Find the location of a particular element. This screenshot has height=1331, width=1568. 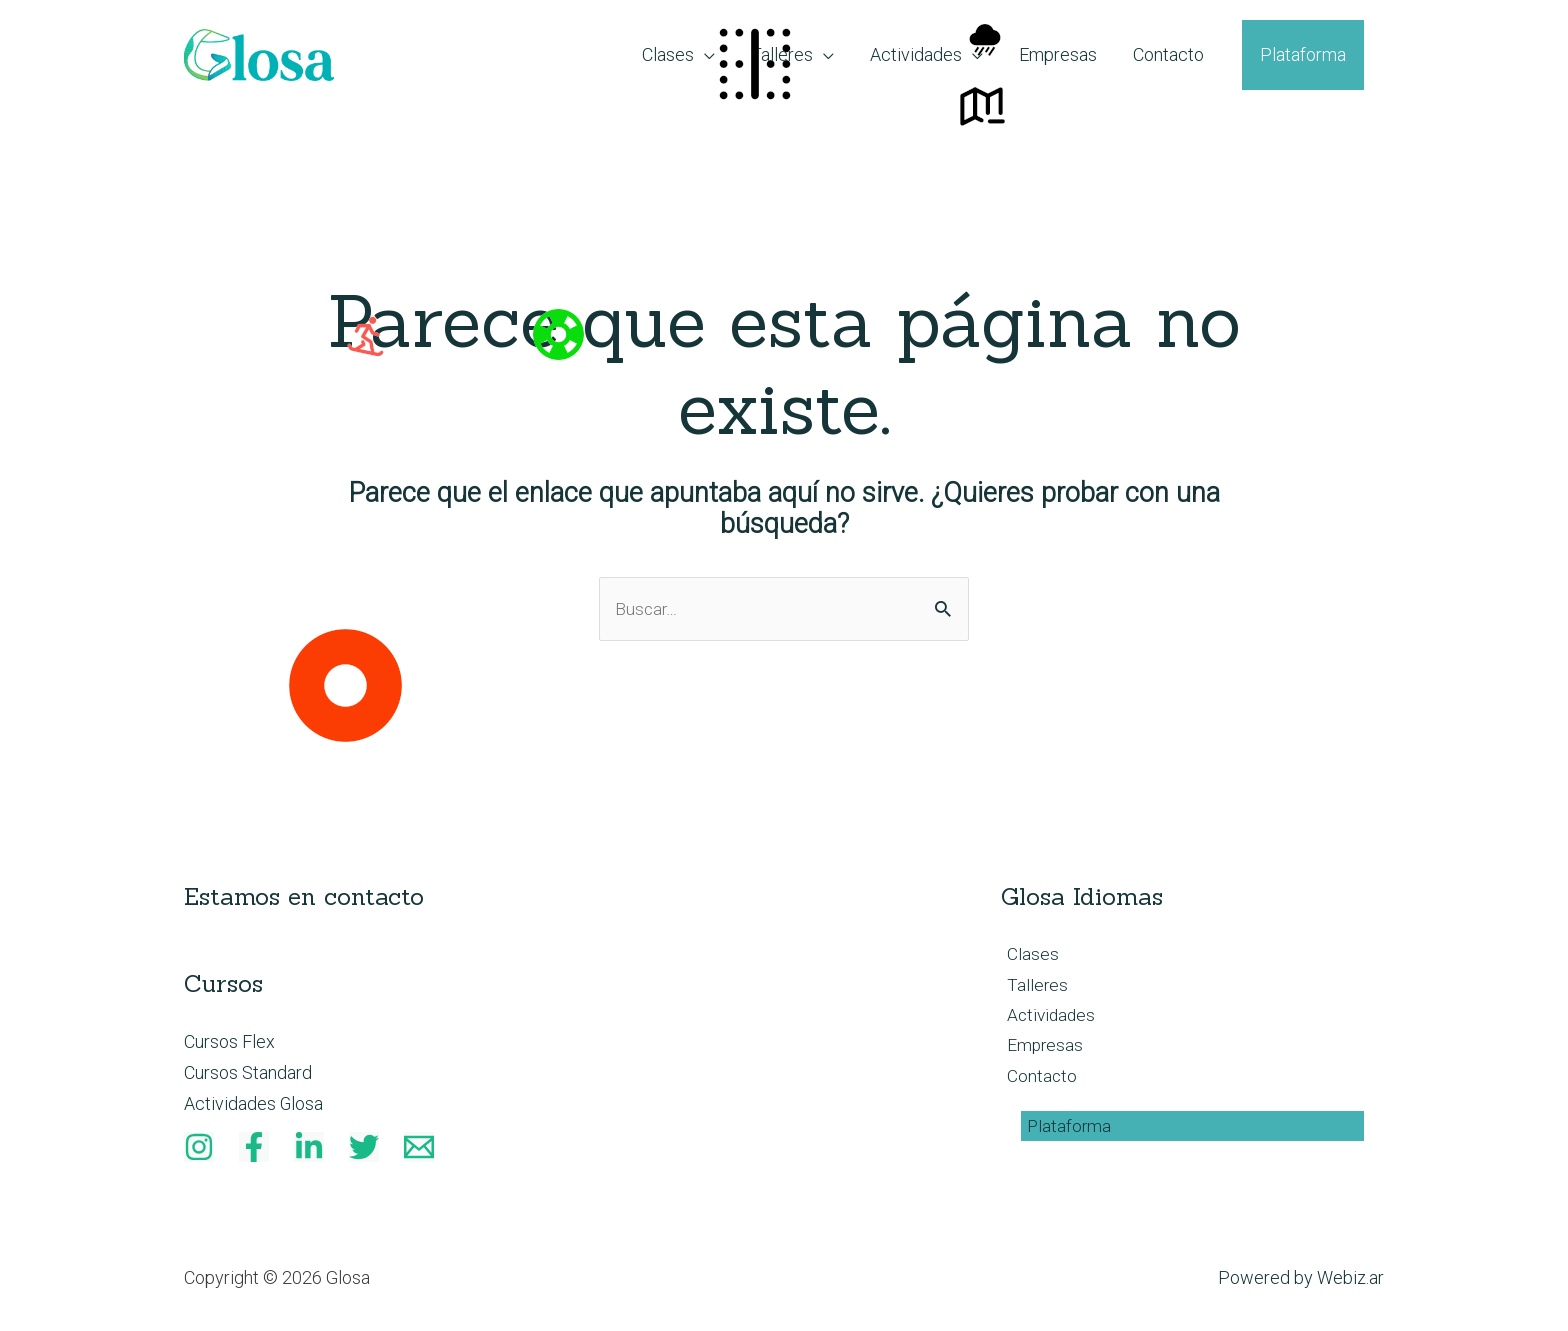

add a vertical border to selected cells is located at coordinates (755, 64).